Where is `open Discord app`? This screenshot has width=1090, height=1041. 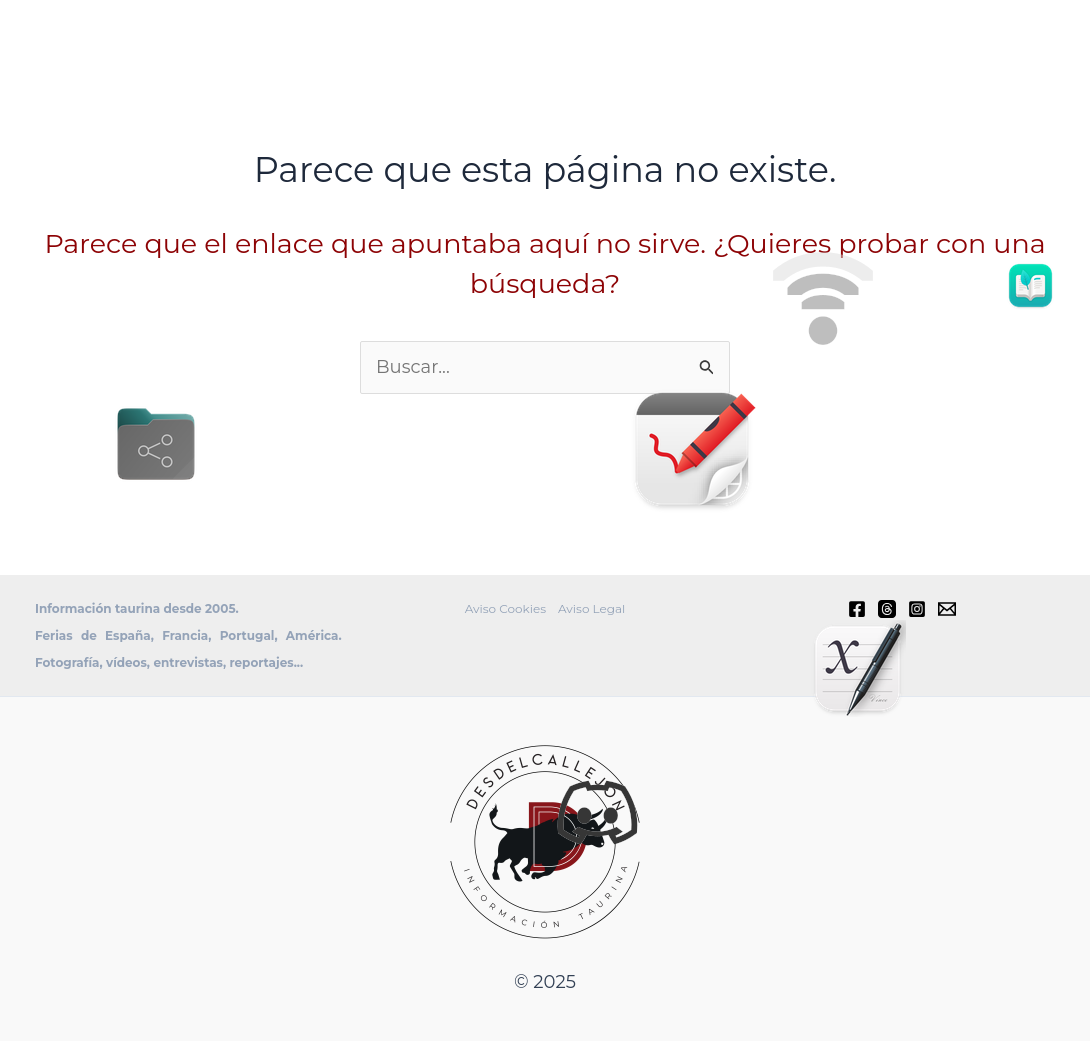
open Discord app is located at coordinates (597, 812).